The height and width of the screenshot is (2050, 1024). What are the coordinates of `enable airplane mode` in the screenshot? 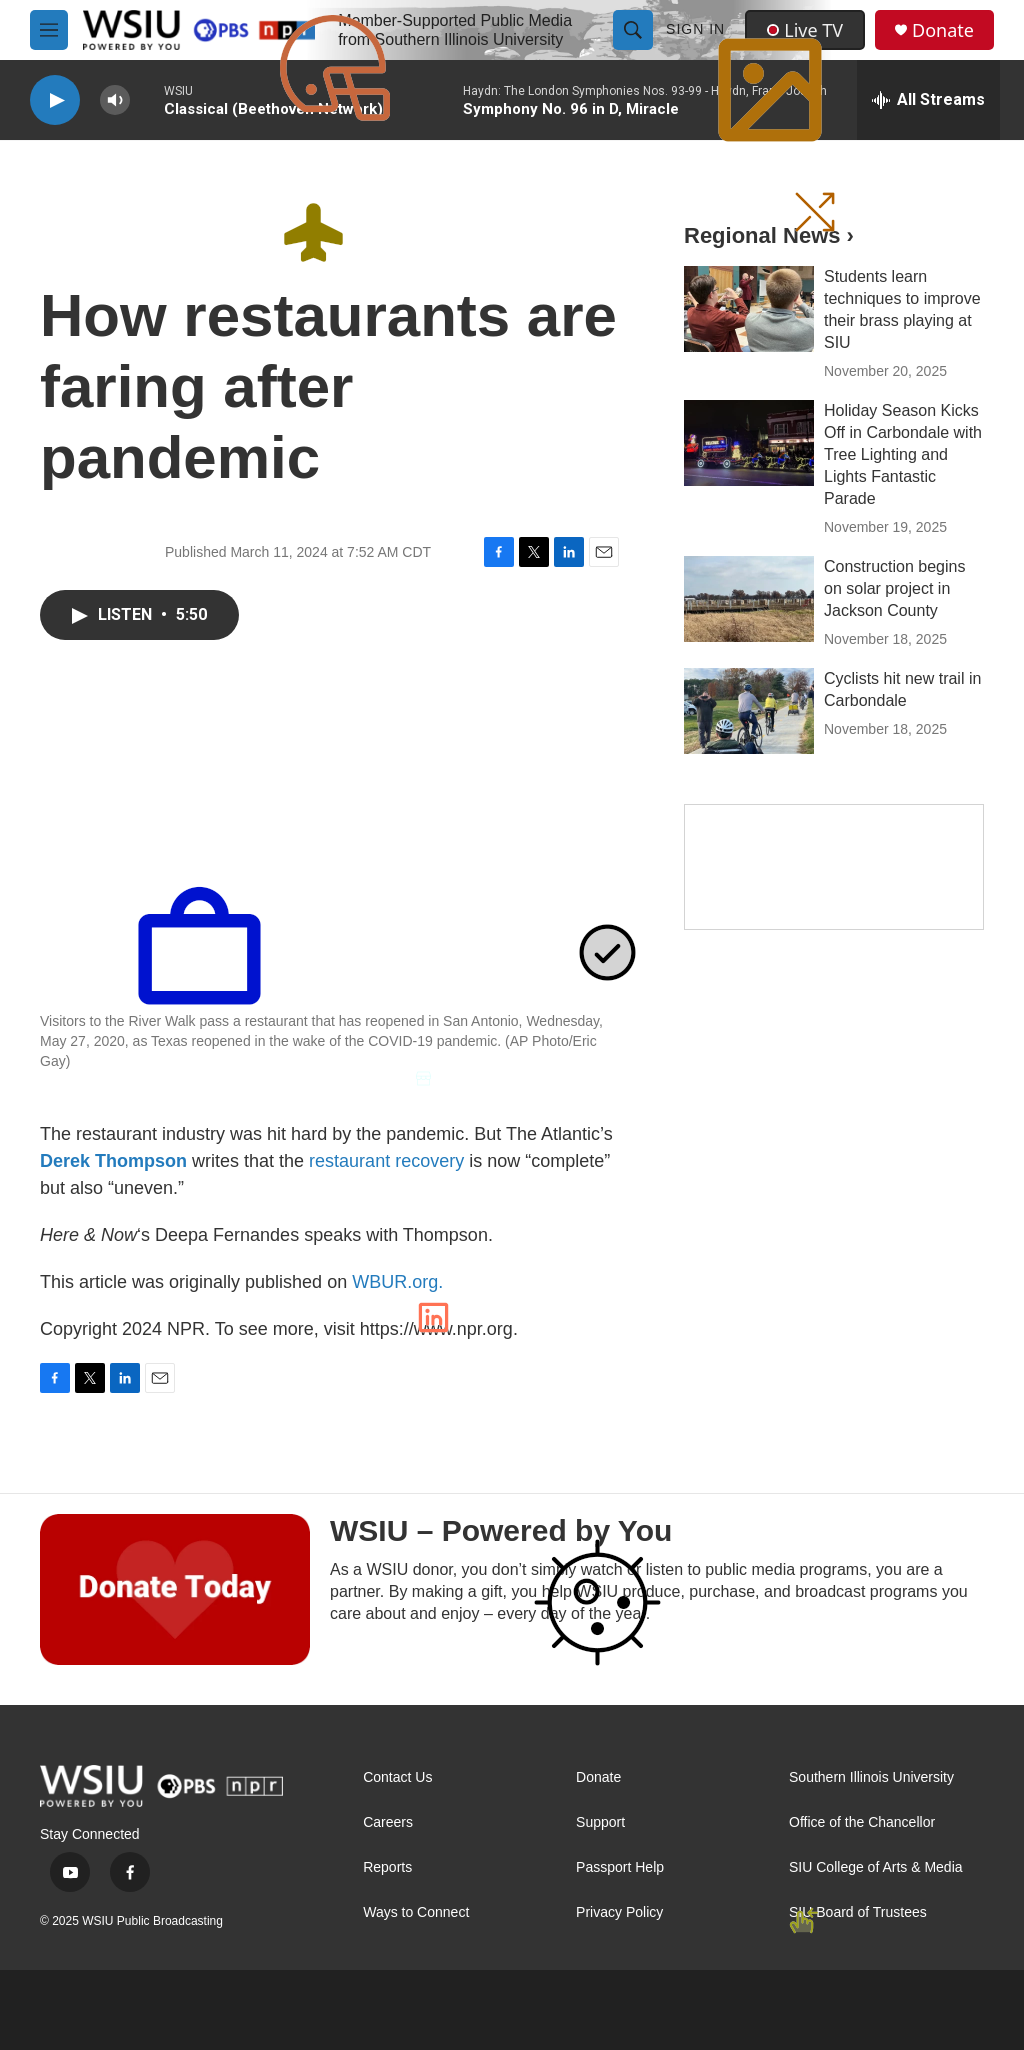 It's located at (313, 232).